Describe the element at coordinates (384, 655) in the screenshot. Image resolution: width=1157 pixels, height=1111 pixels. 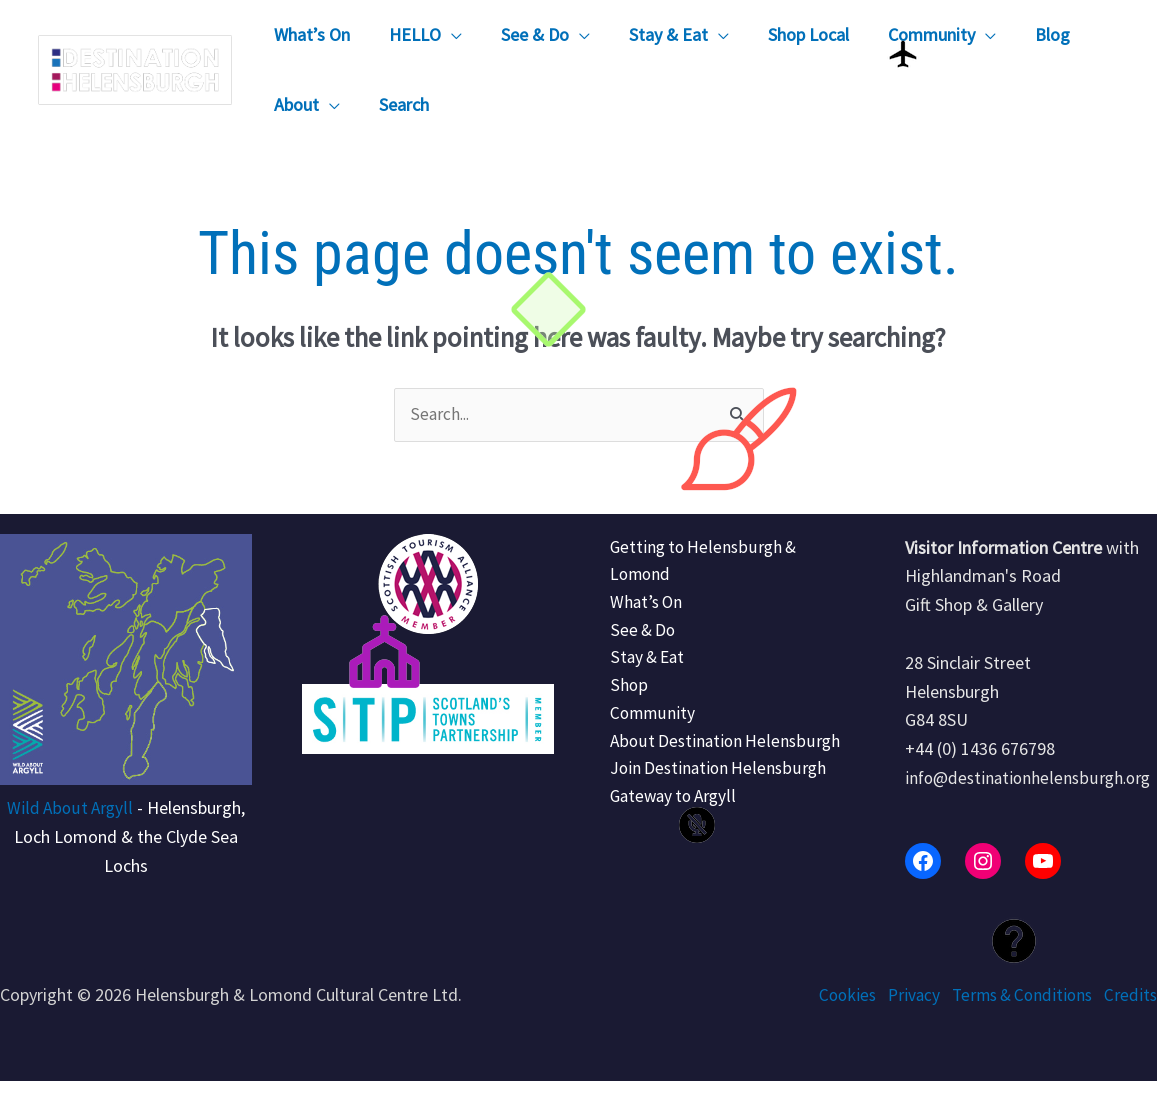
I see `view nearby churches or places of worship` at that location.